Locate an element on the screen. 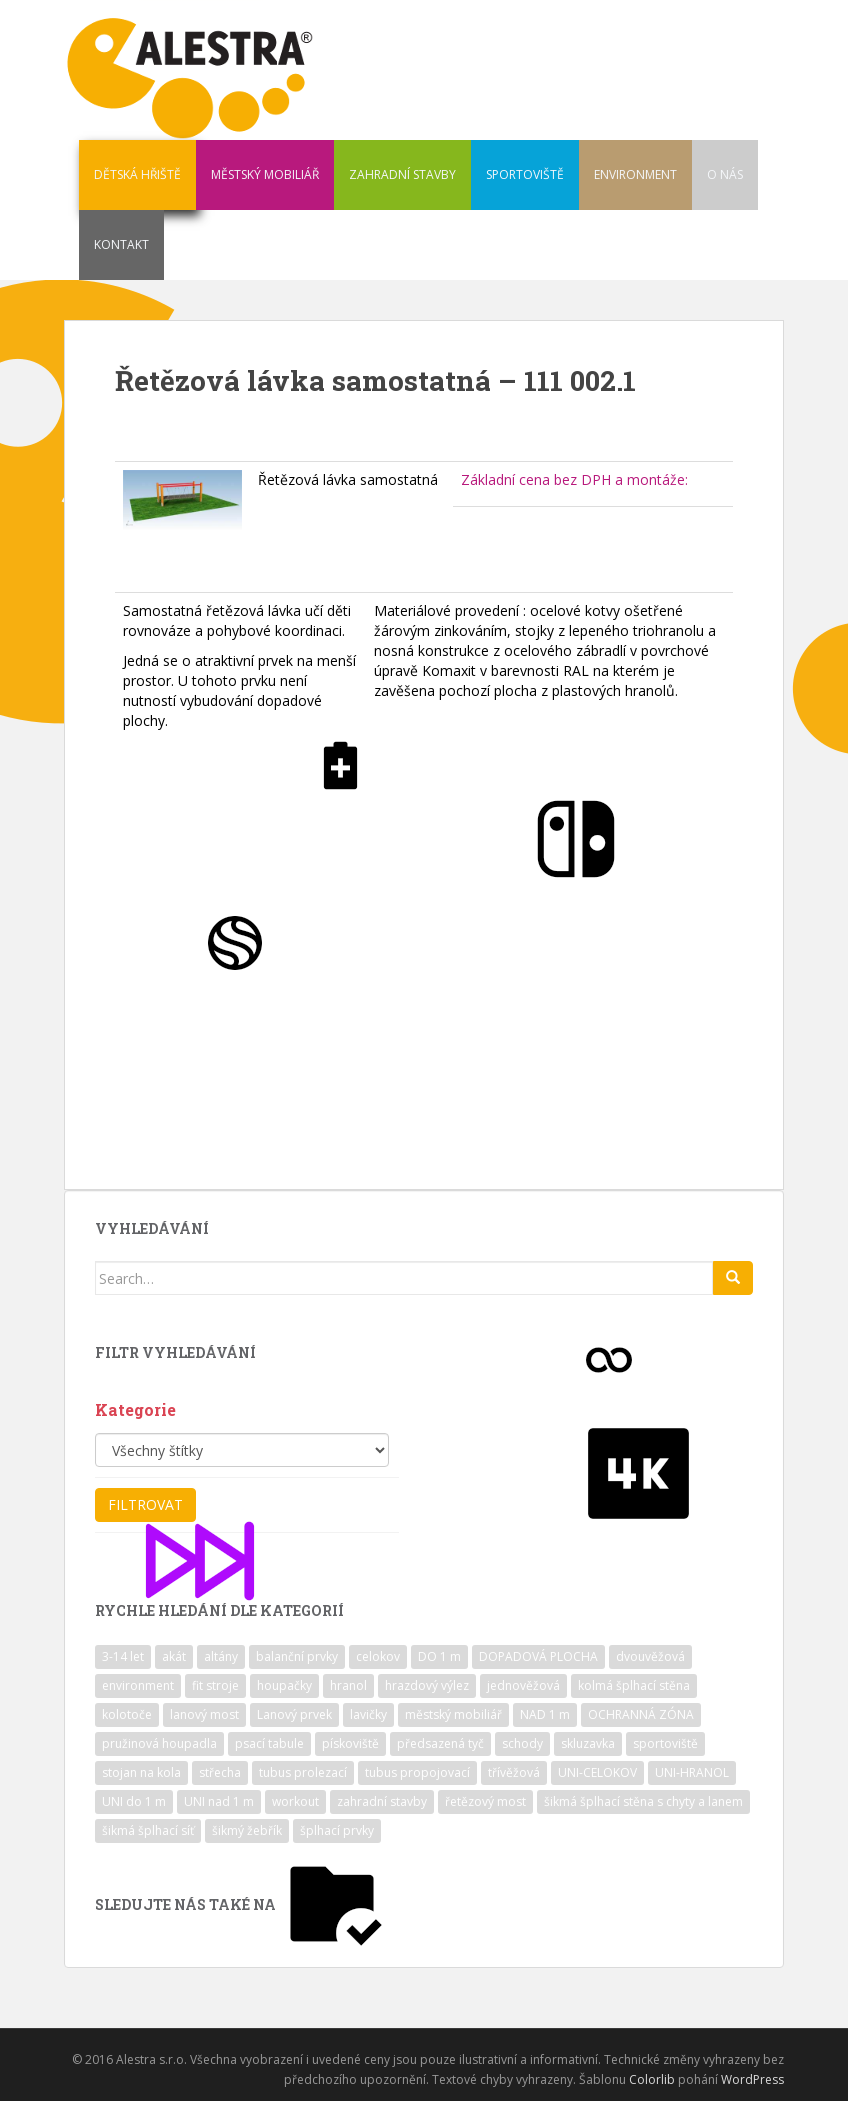  open the spond app is located at coordinates (235, 943).